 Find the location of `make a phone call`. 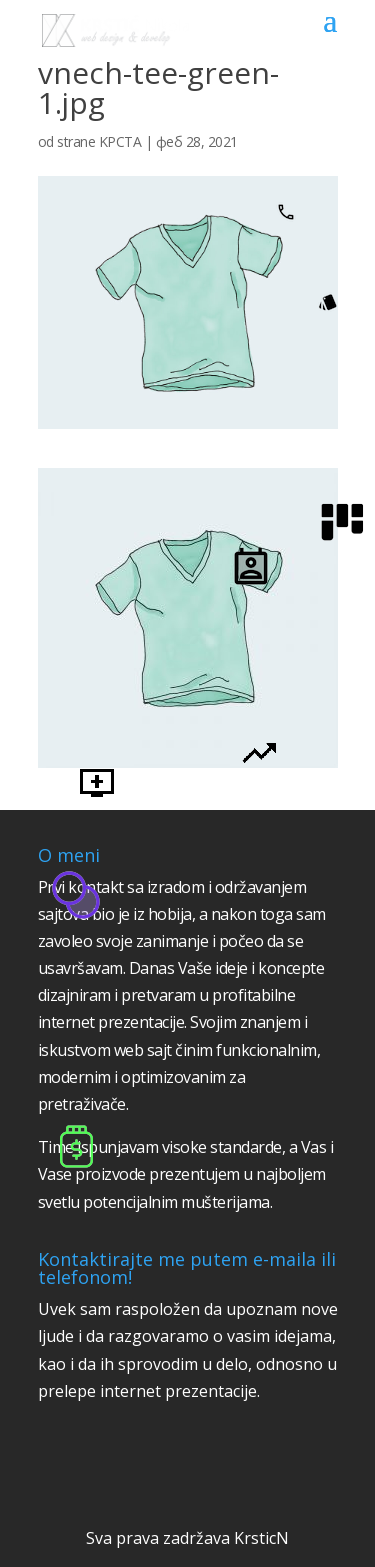

make a phone call is located at coordinates (286, 212).